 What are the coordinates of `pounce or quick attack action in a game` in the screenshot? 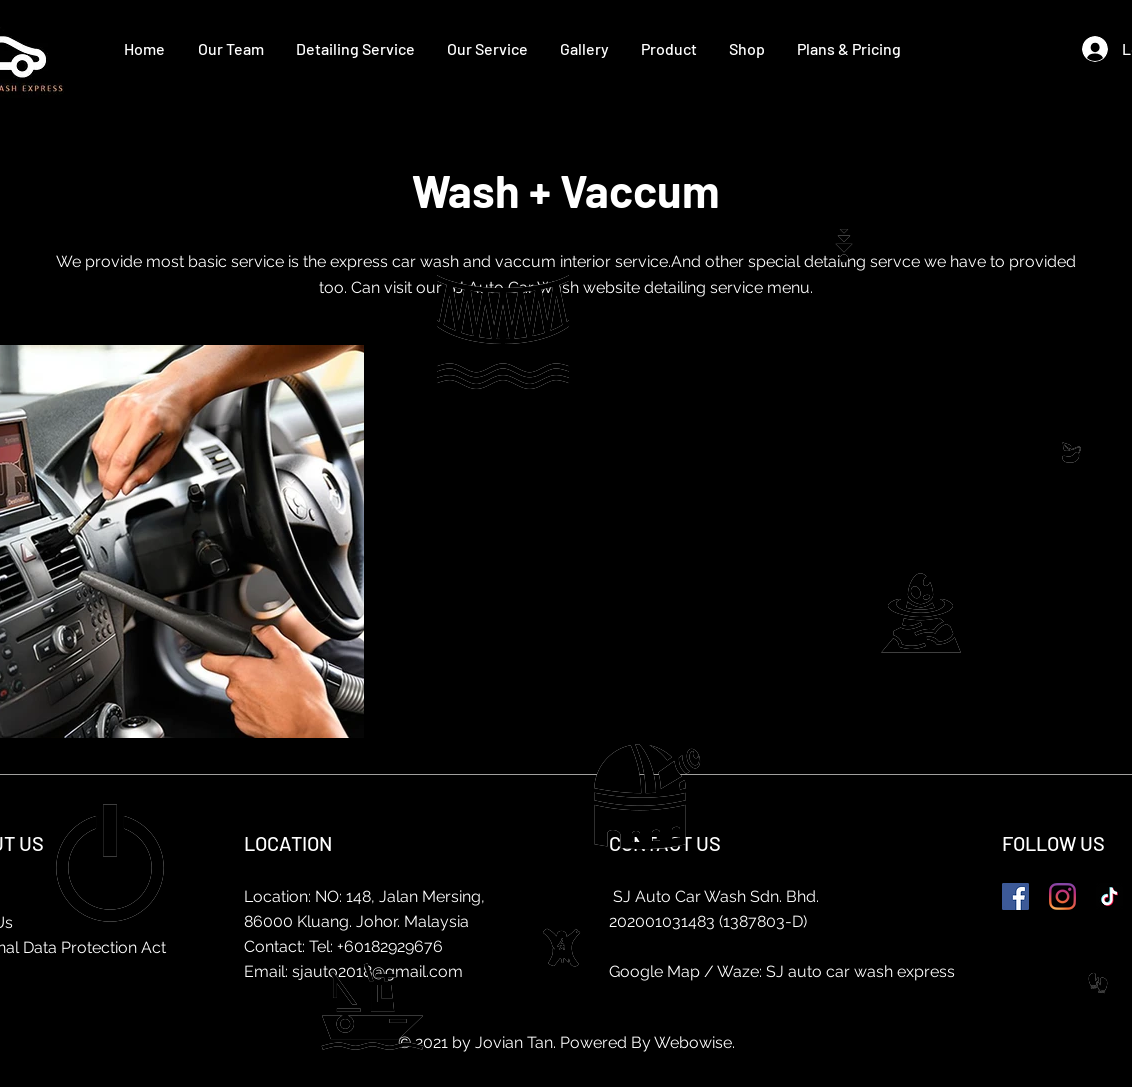 It's located at (844, 246).